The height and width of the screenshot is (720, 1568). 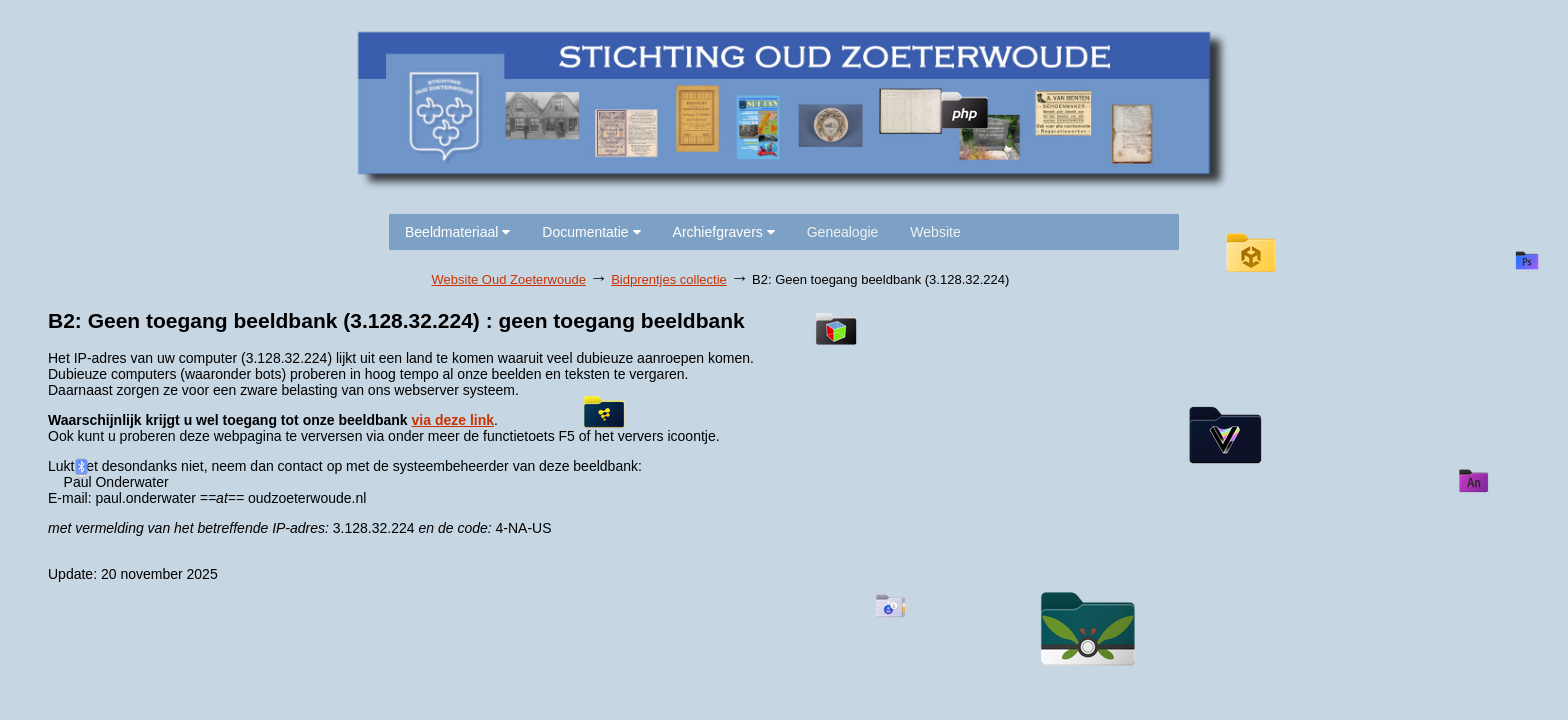 I want to click on a connected bluetooth device, so click(x=81, y=468).